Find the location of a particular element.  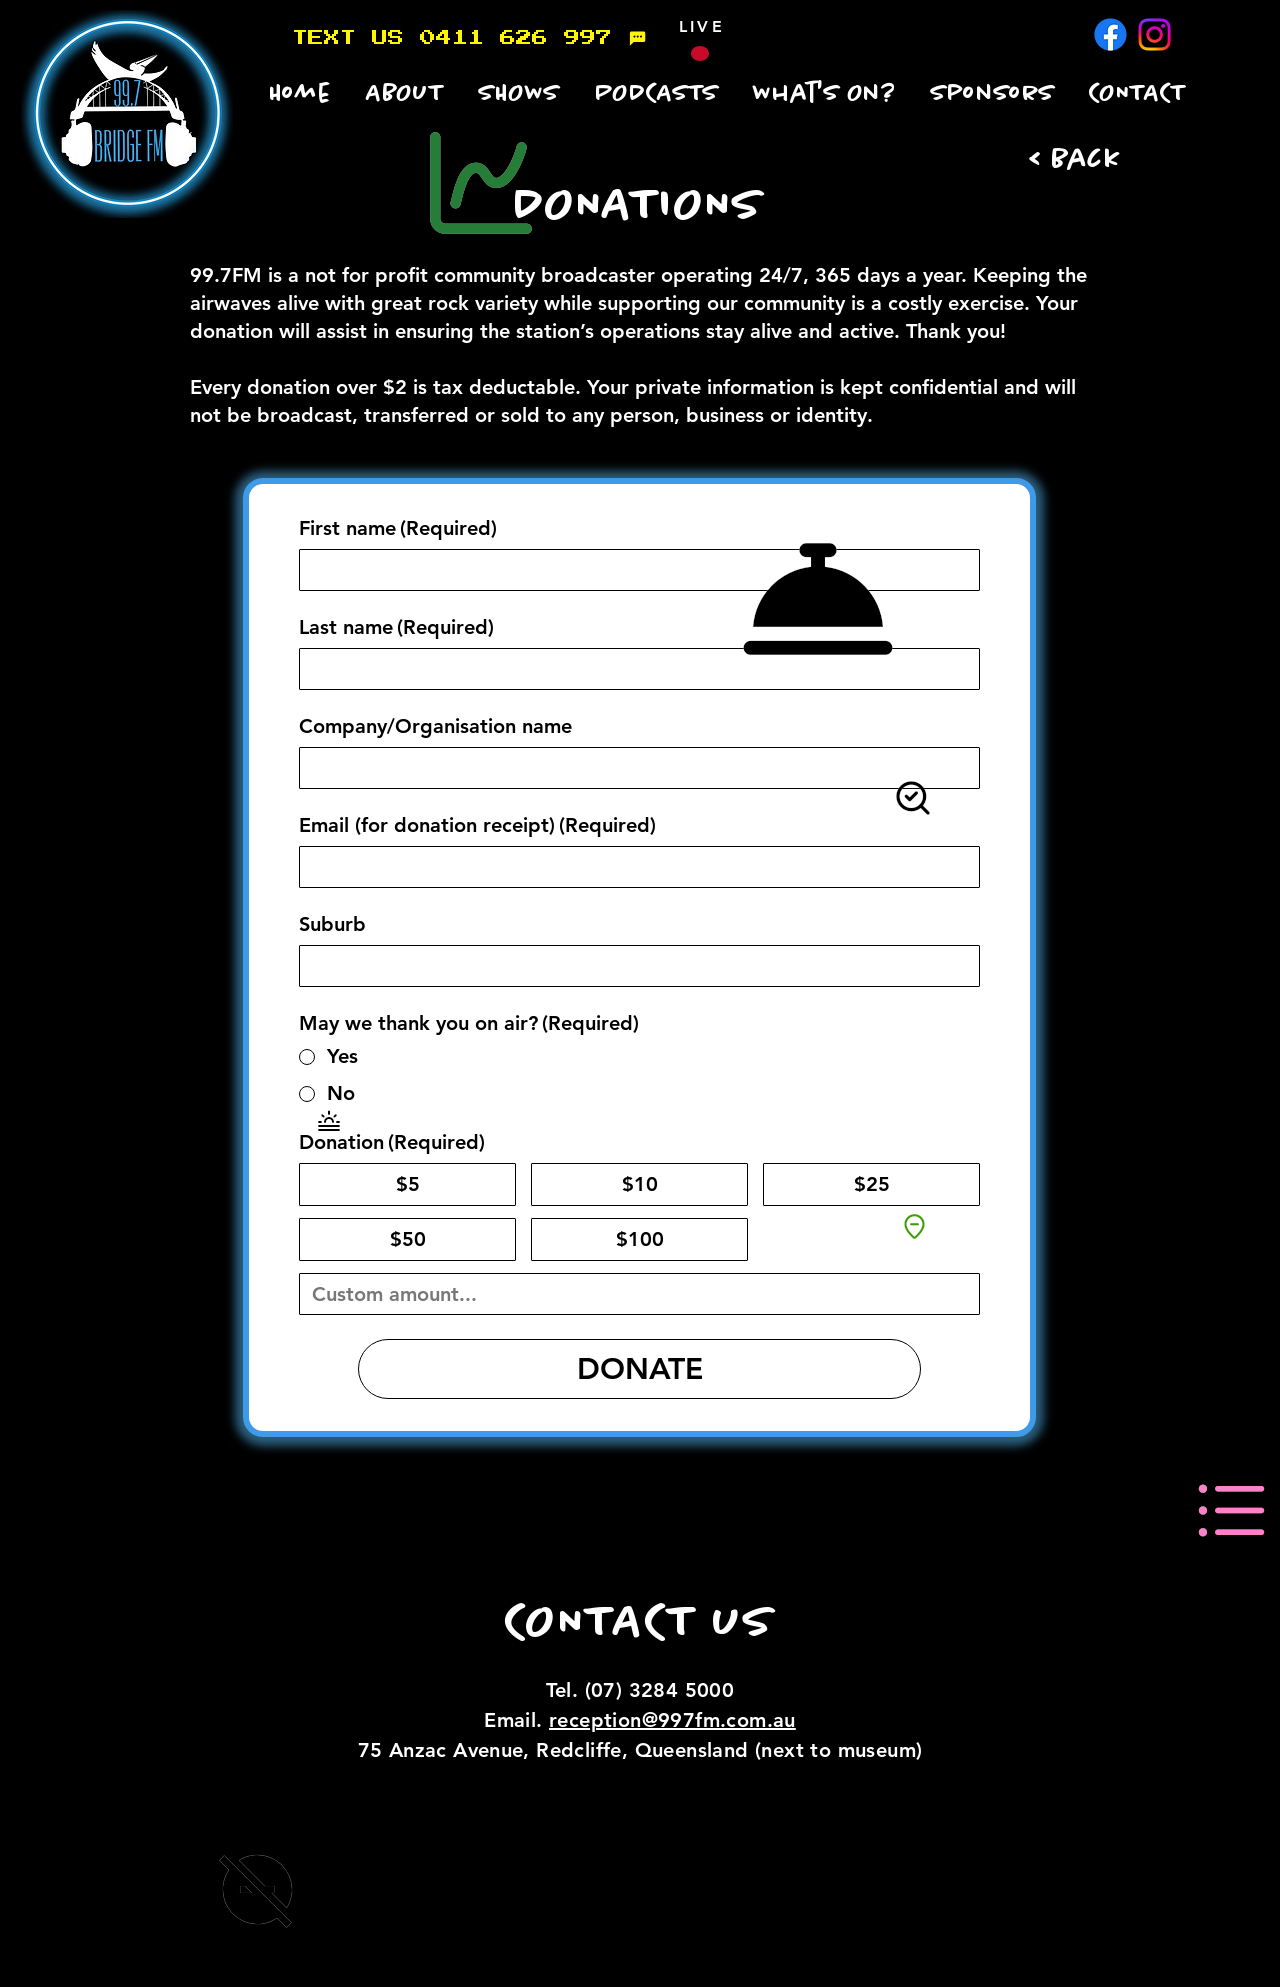

do not disturb mode is disabled is located at coordinates (257, 1889).